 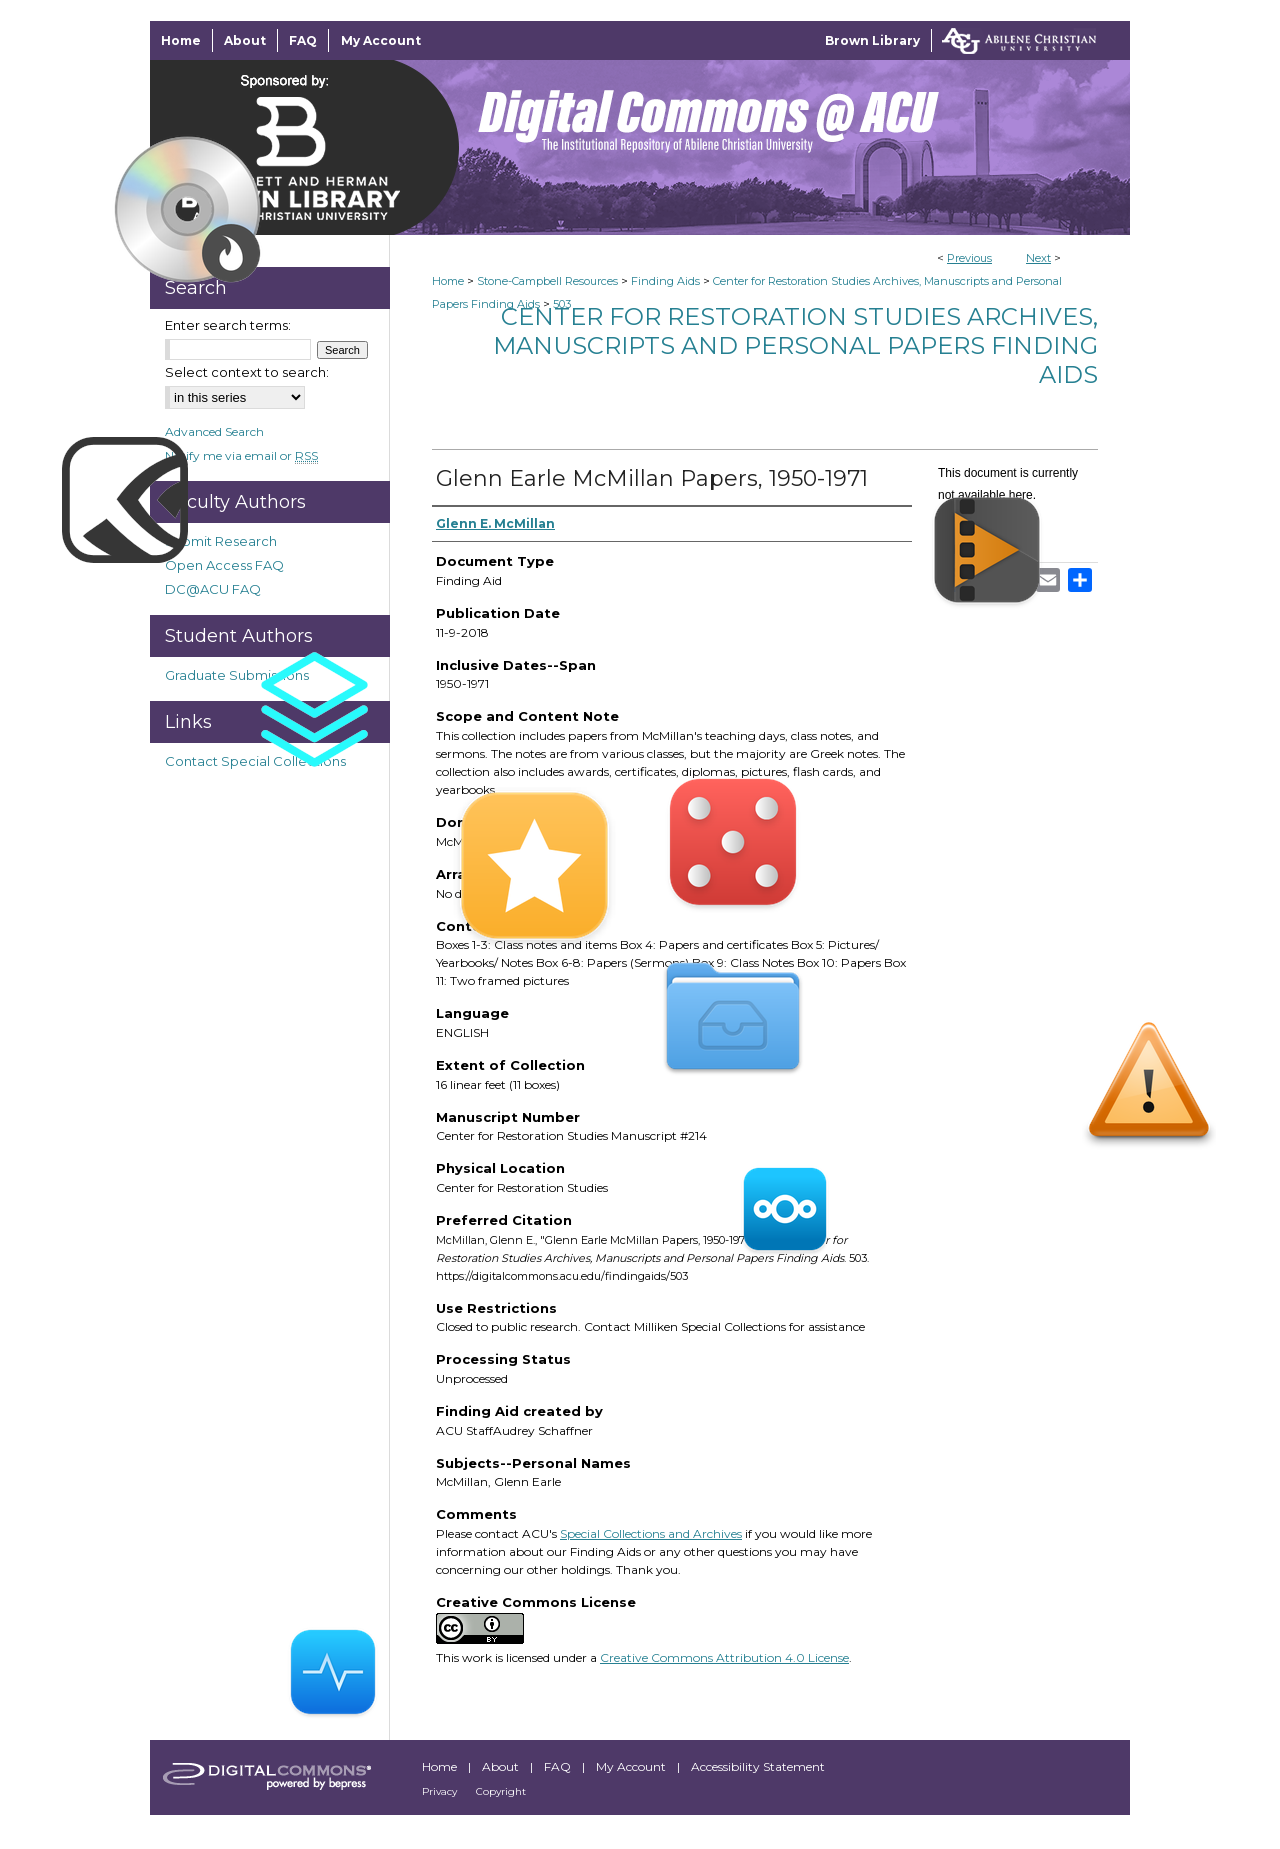 What do you see at coordinates (733, 1016) in the screenshot?
I see `open office documents folder` at bounding box center [733, 1016].